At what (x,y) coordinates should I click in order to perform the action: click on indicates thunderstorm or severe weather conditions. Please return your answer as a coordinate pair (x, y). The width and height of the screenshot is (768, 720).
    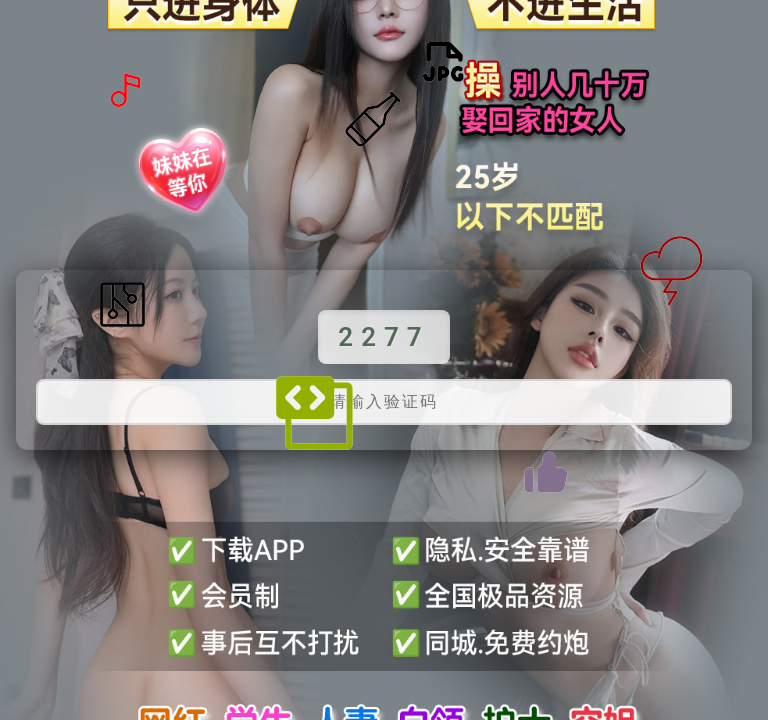
    Looking at the image, I should click on (671, 269).